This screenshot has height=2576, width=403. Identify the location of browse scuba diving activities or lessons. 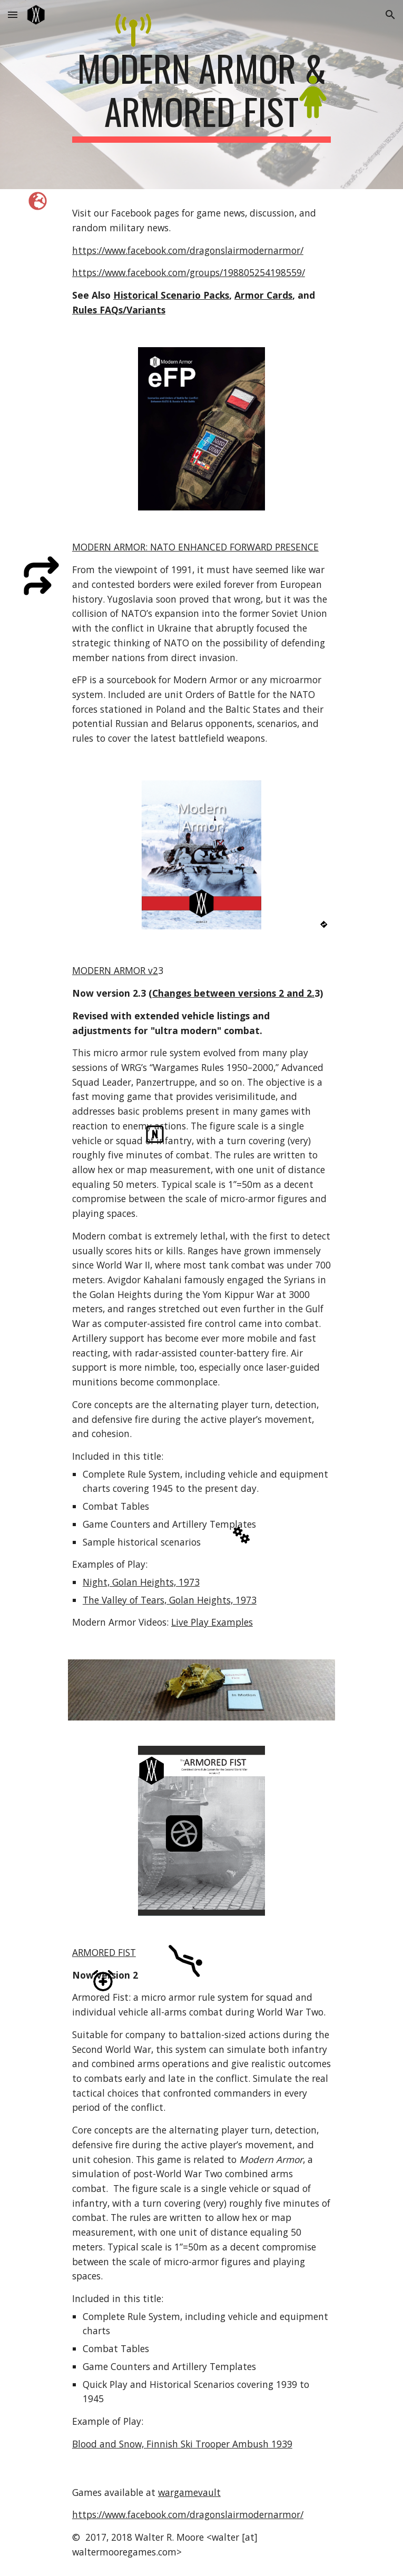
(186, 1962).